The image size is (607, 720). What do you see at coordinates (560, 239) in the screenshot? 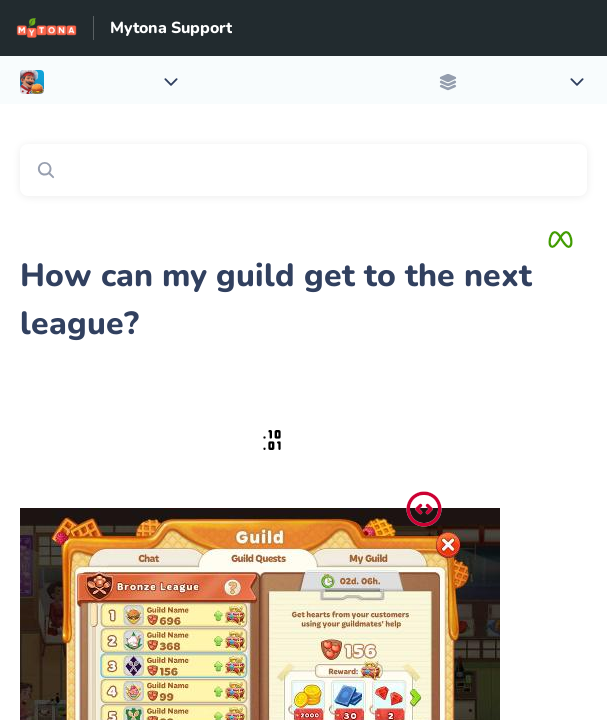
I see `Meta company logo` at bounding box center [560, 239].